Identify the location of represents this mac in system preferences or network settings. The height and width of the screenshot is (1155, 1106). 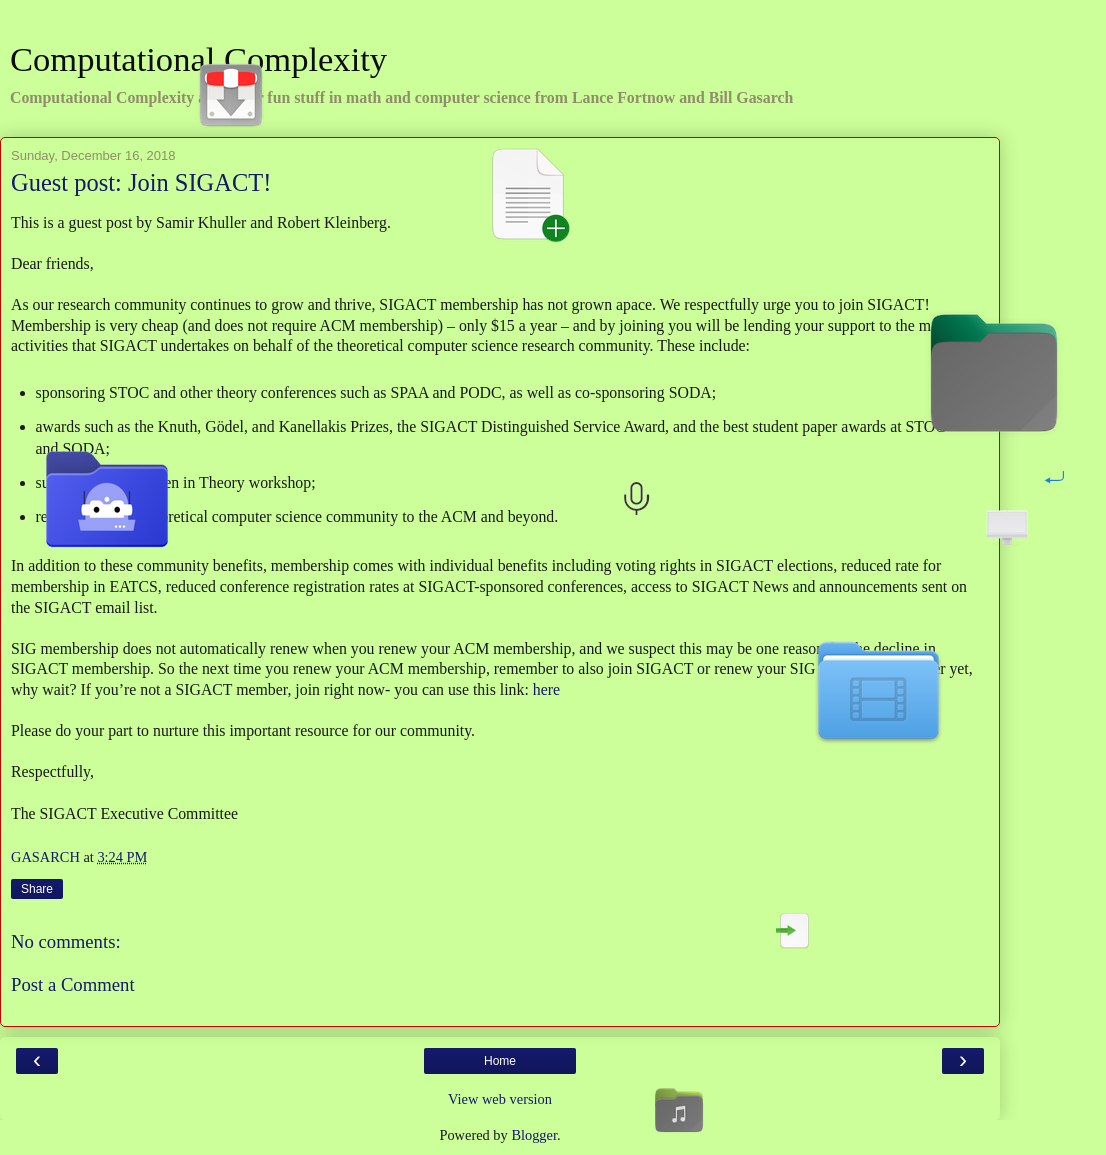
(1007, 527).